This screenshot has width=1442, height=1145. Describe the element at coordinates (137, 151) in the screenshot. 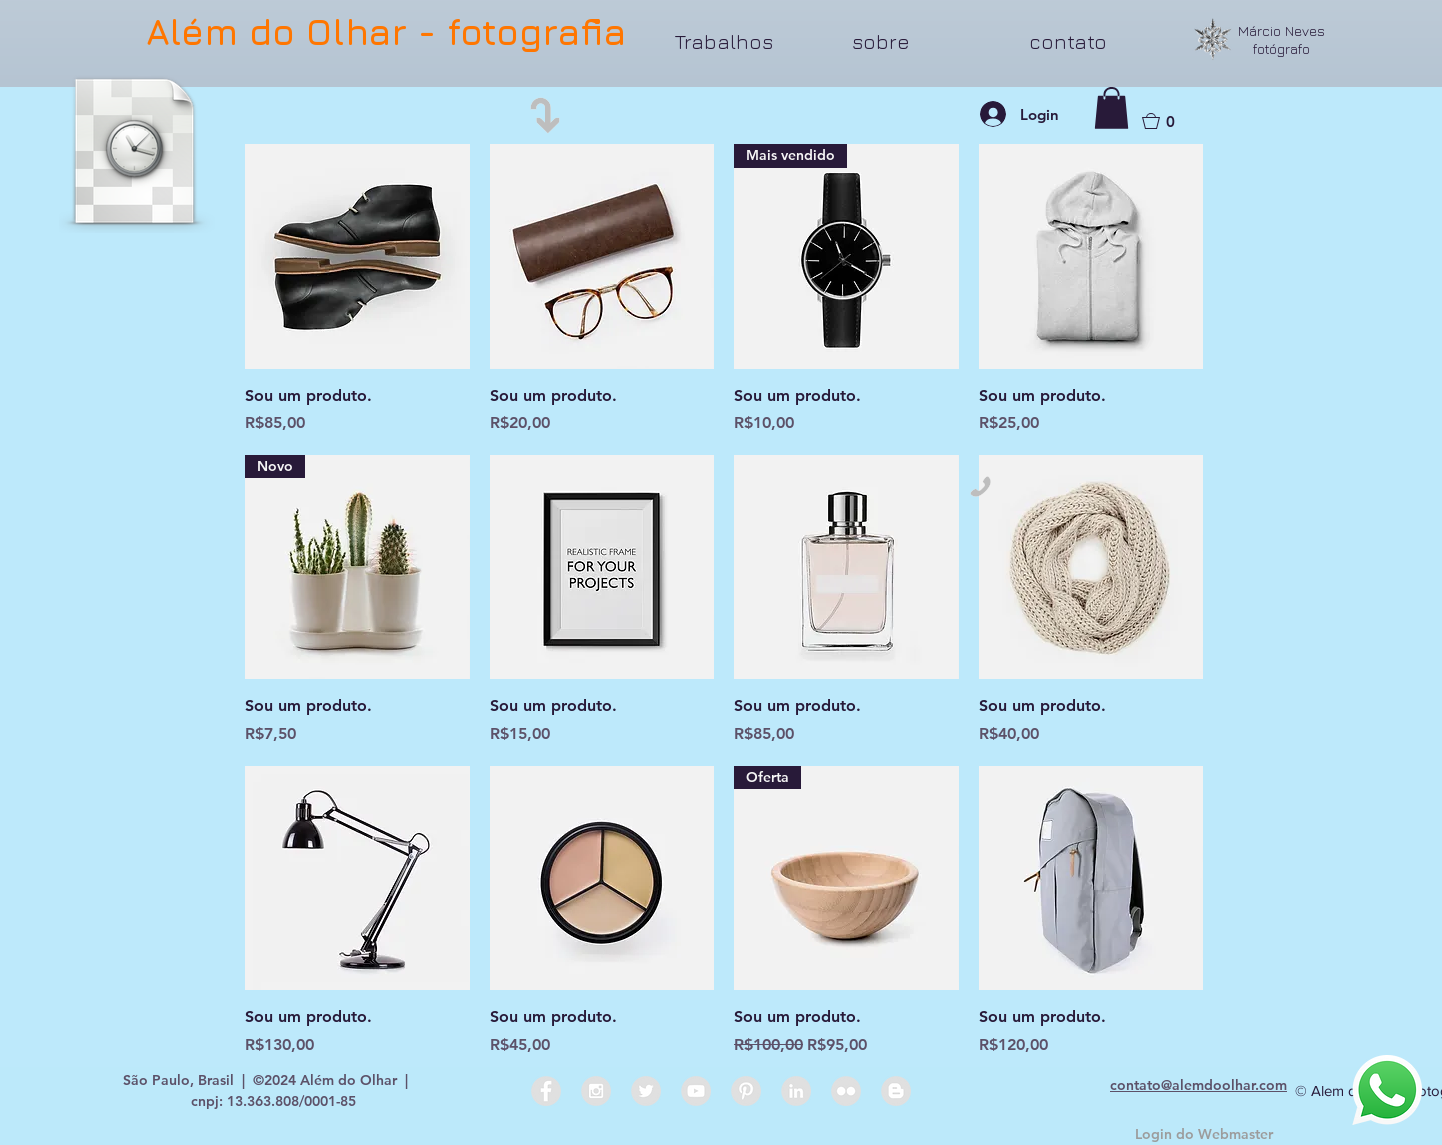

I see `image is currently loading` at that location.